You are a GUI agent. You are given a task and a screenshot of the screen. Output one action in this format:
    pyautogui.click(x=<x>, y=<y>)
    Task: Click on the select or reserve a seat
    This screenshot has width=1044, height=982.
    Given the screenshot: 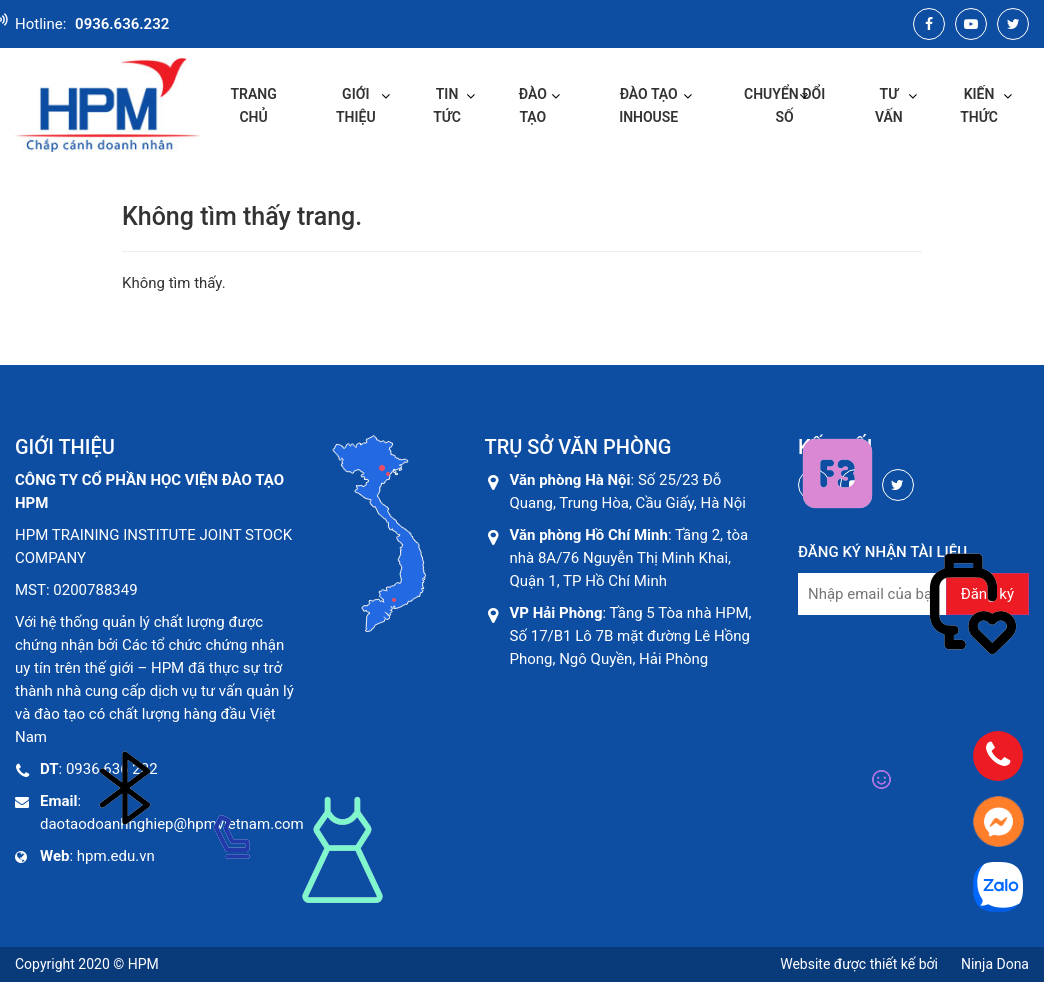 What is the action you would take?
    pyautogui.click(x=231, y=837)
    